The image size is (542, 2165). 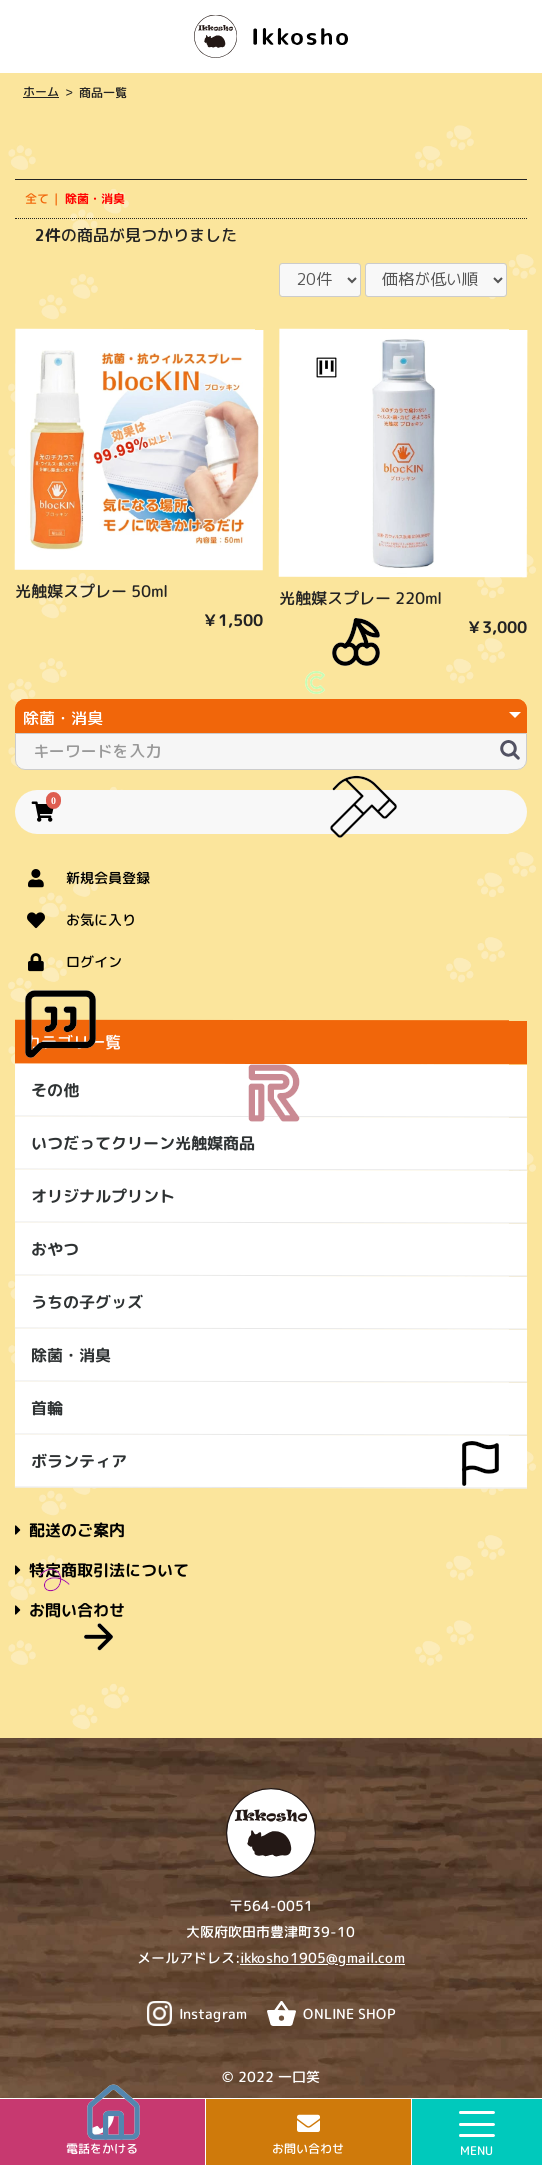 I want to click on access tools or settings, so click(x=360, y=808).